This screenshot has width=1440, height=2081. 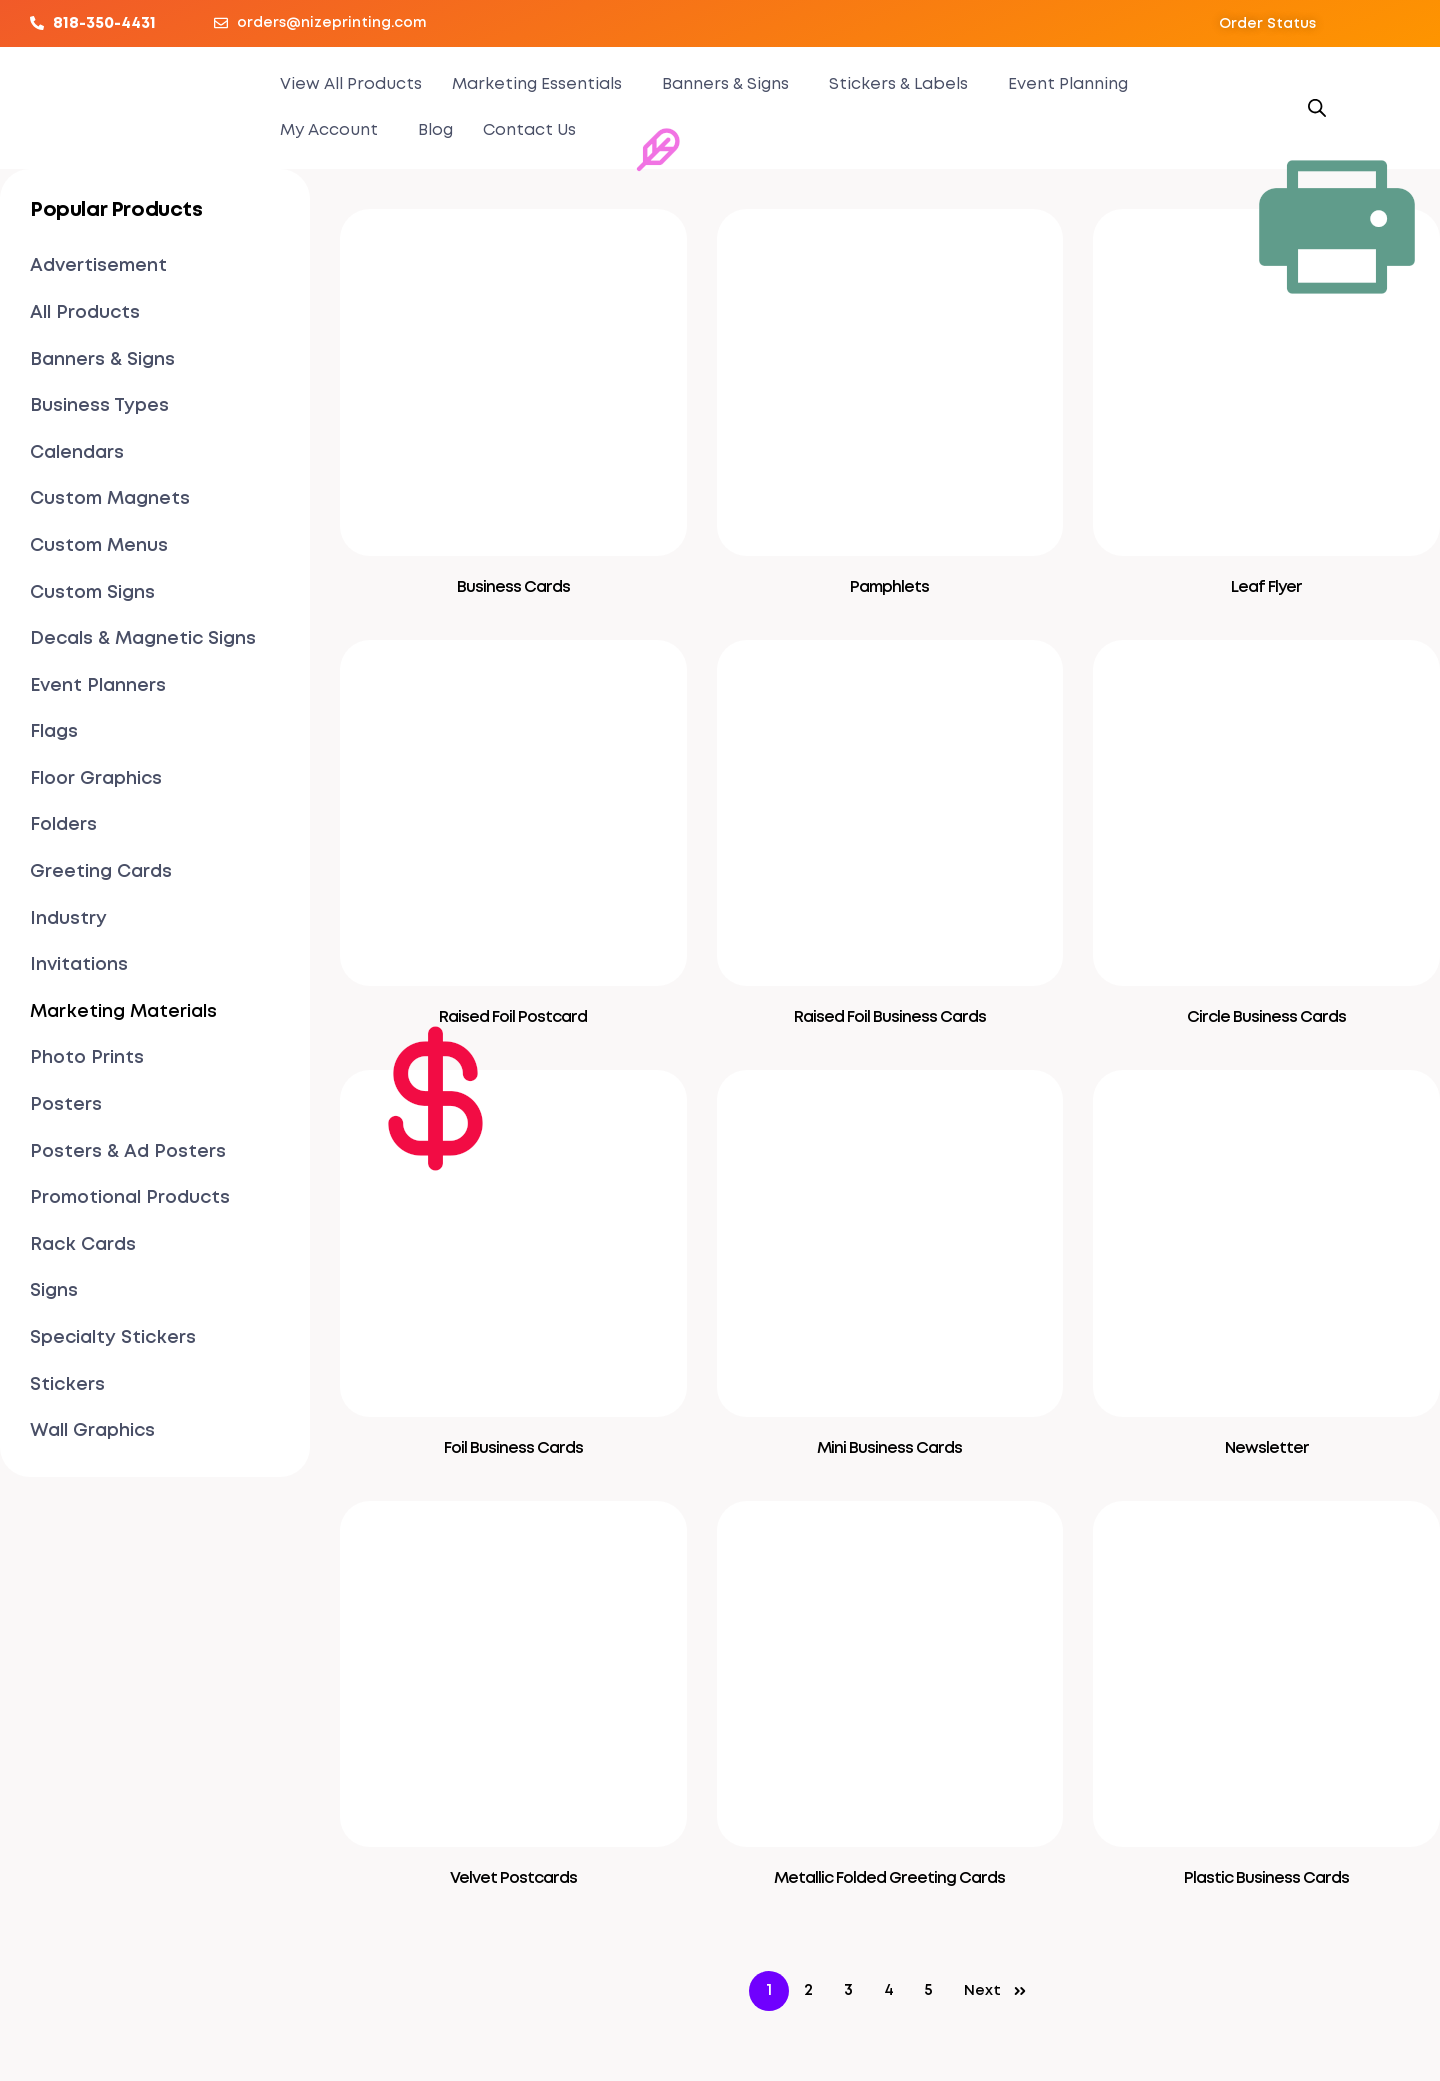 I want to click on compose a new post or message, so click(x=657, y=150).